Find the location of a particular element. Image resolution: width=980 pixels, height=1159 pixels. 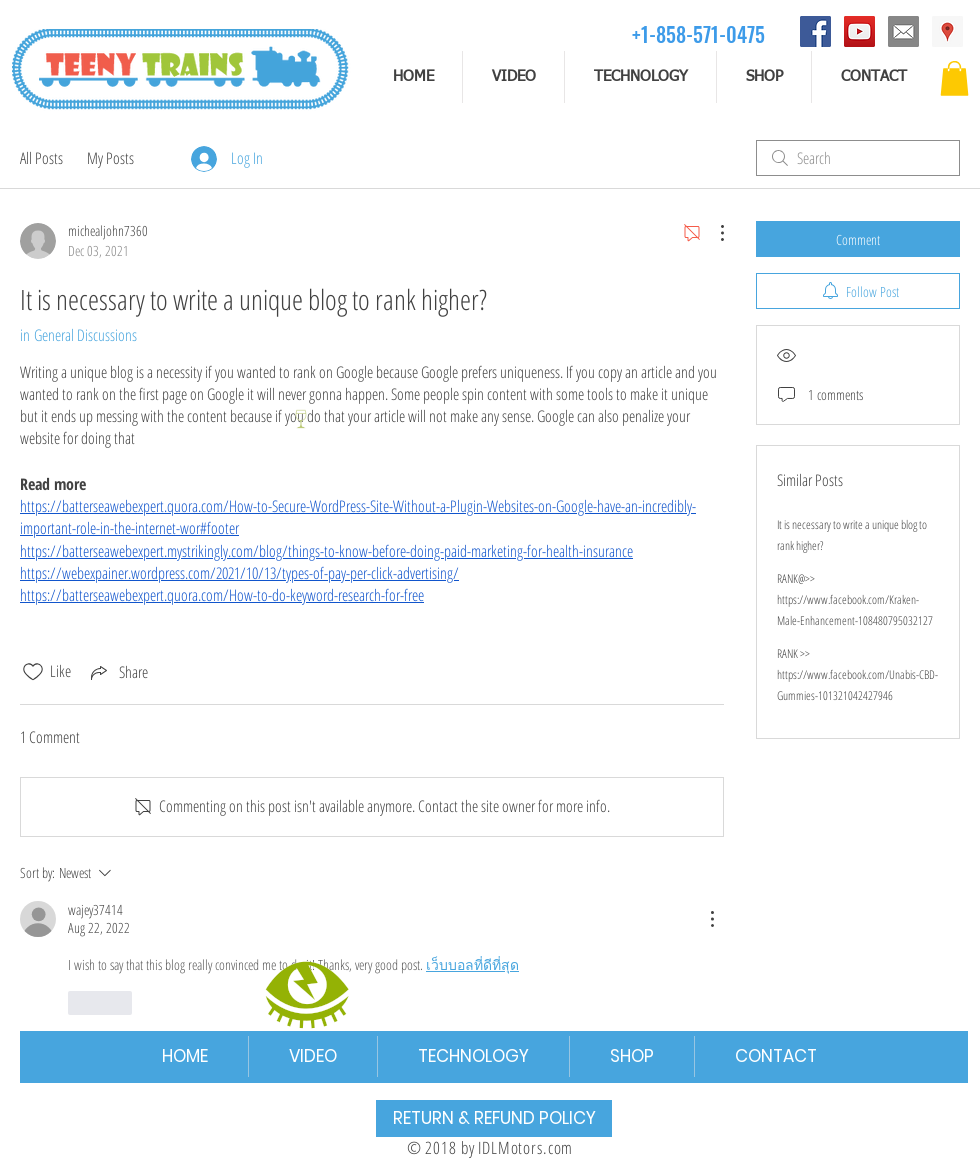

indicates quick view or instant preview mode is located at coordinates (307, 995).